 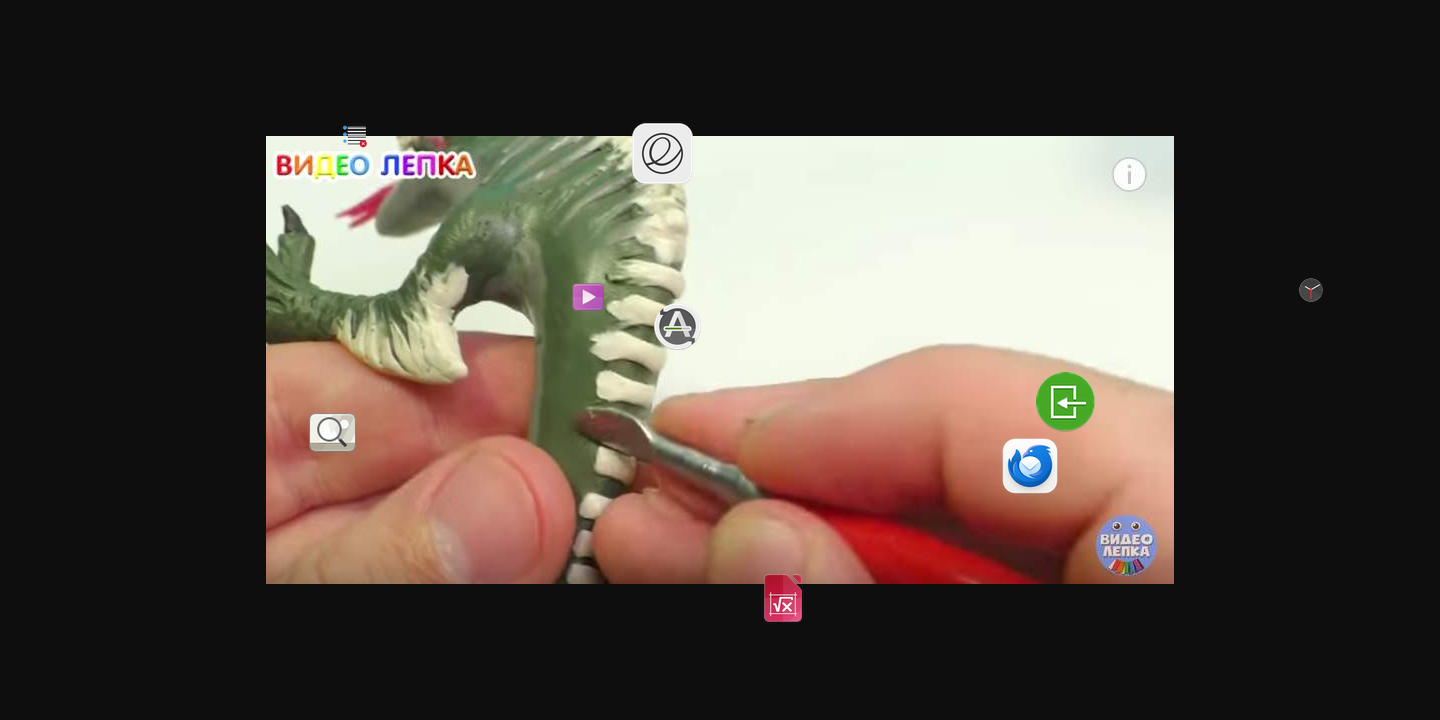 I want to click on open LibreOffice Math formula editor, so click(x=783, y=598).